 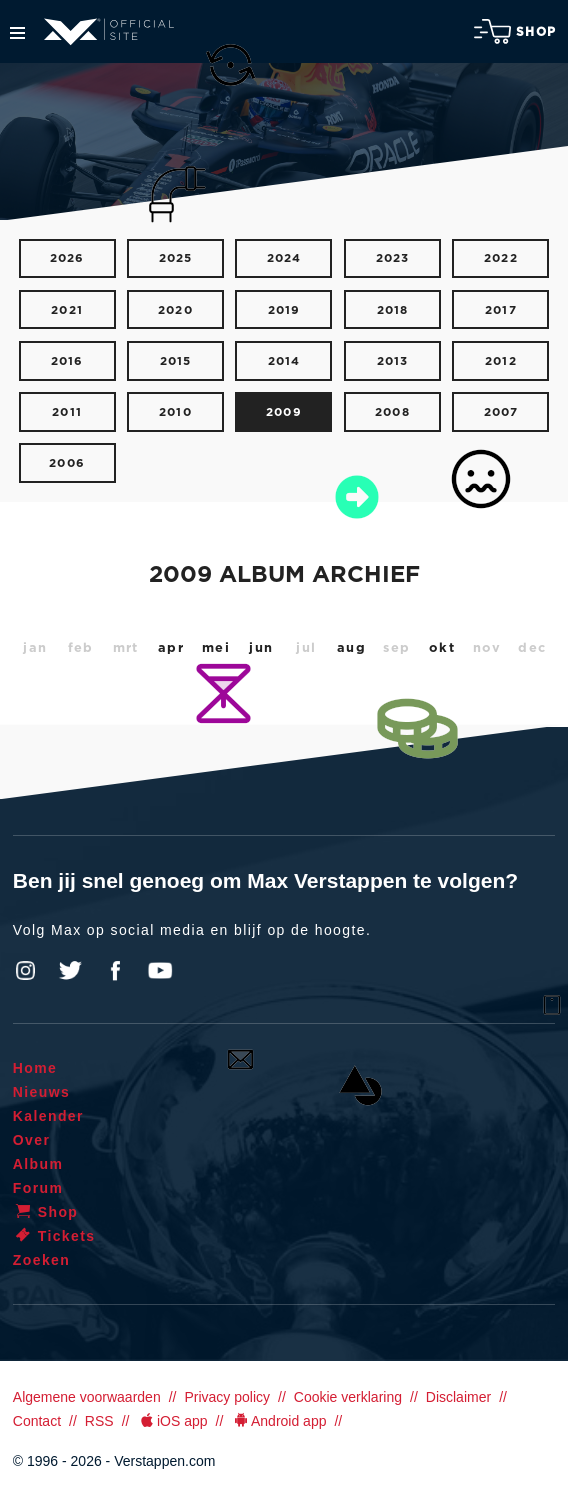 What do you see at coordinates (361, 1086) in the screenshot?
I see `access shape tools or drawing options` at bounding box center [361, 1086].